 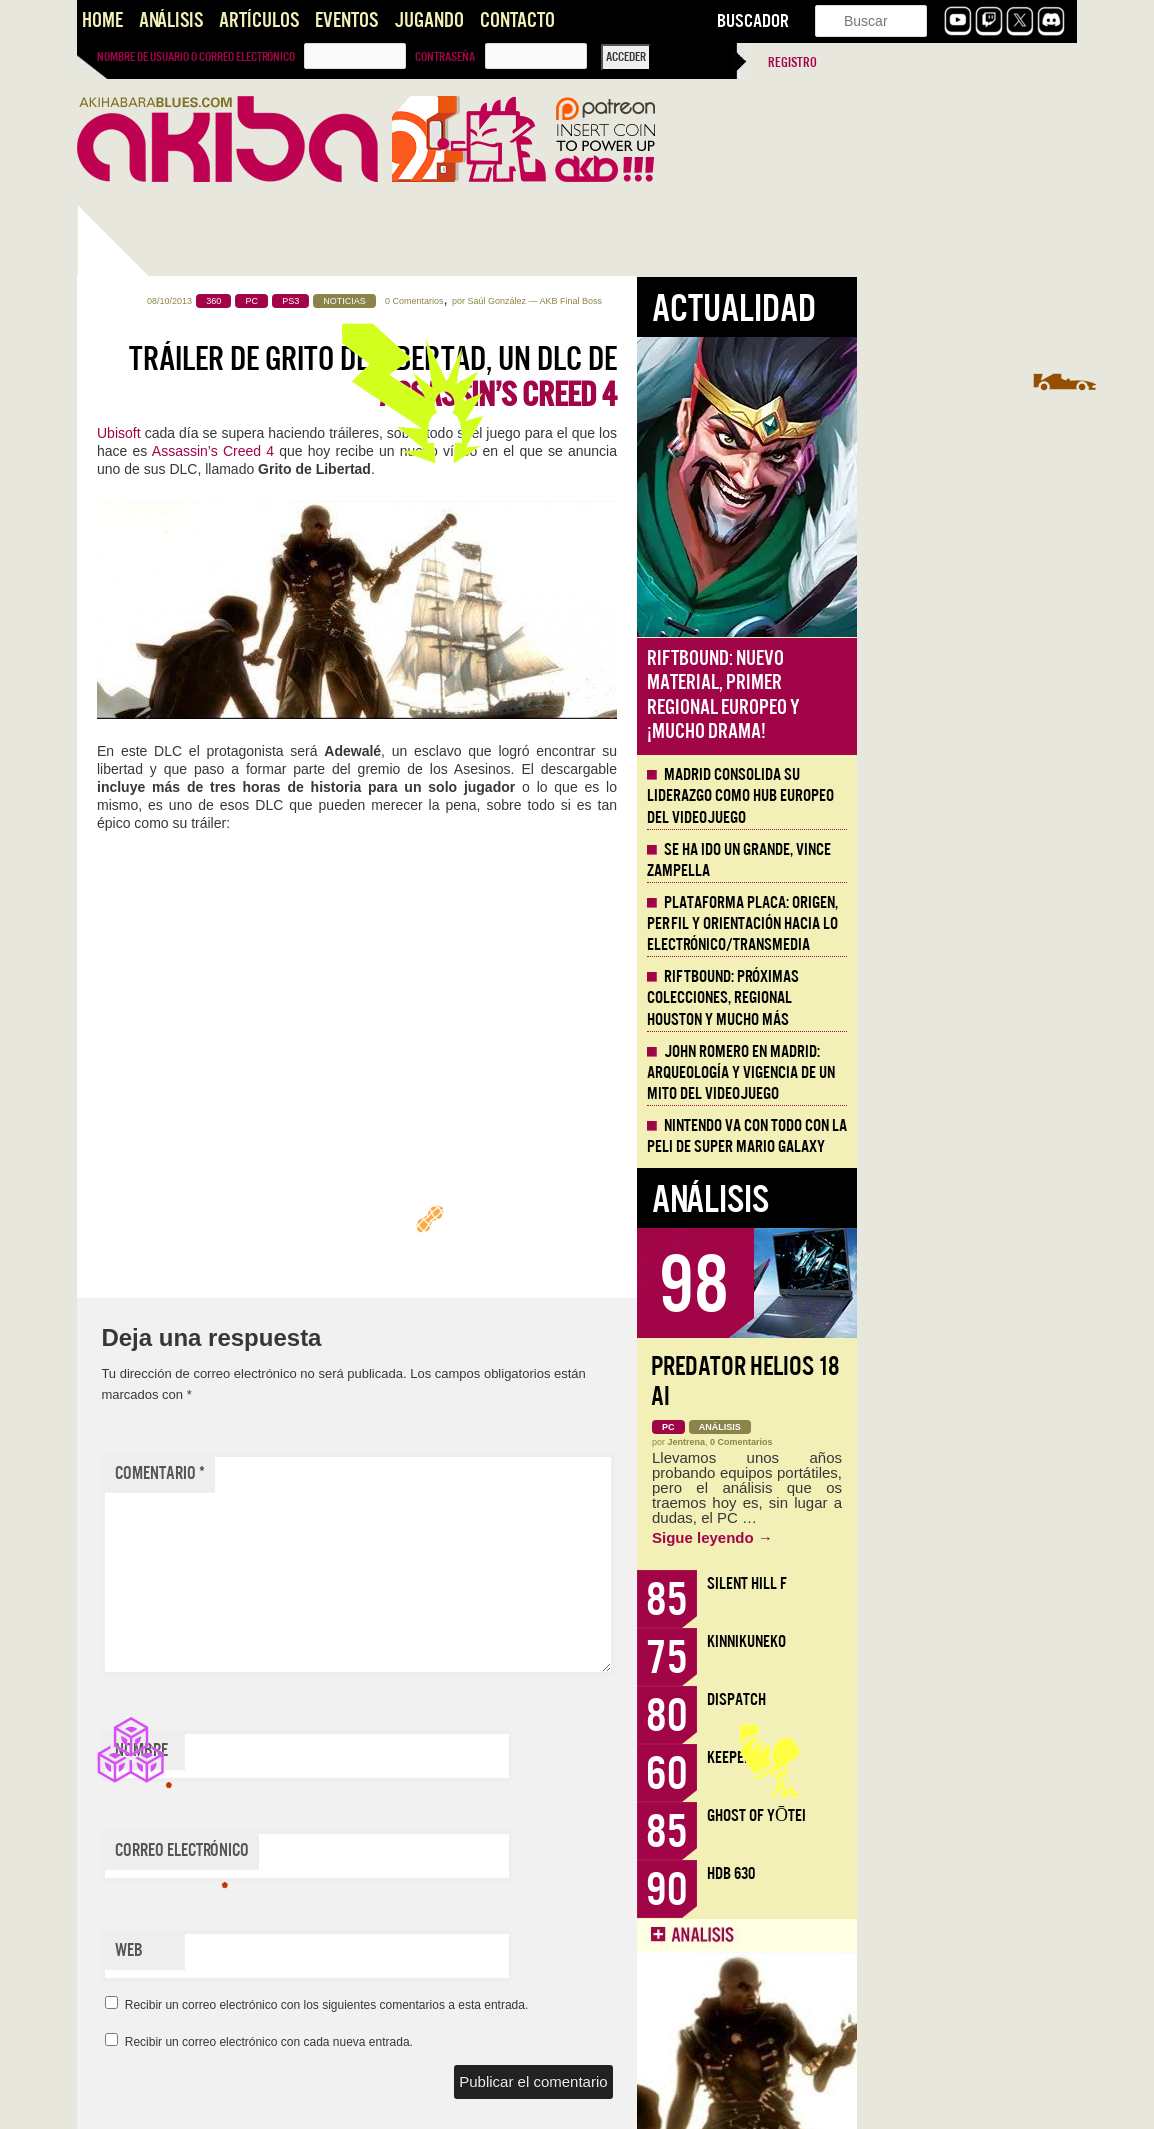 I want to click on indicates a character has been struck by lightning, so click(x=412, y=393).